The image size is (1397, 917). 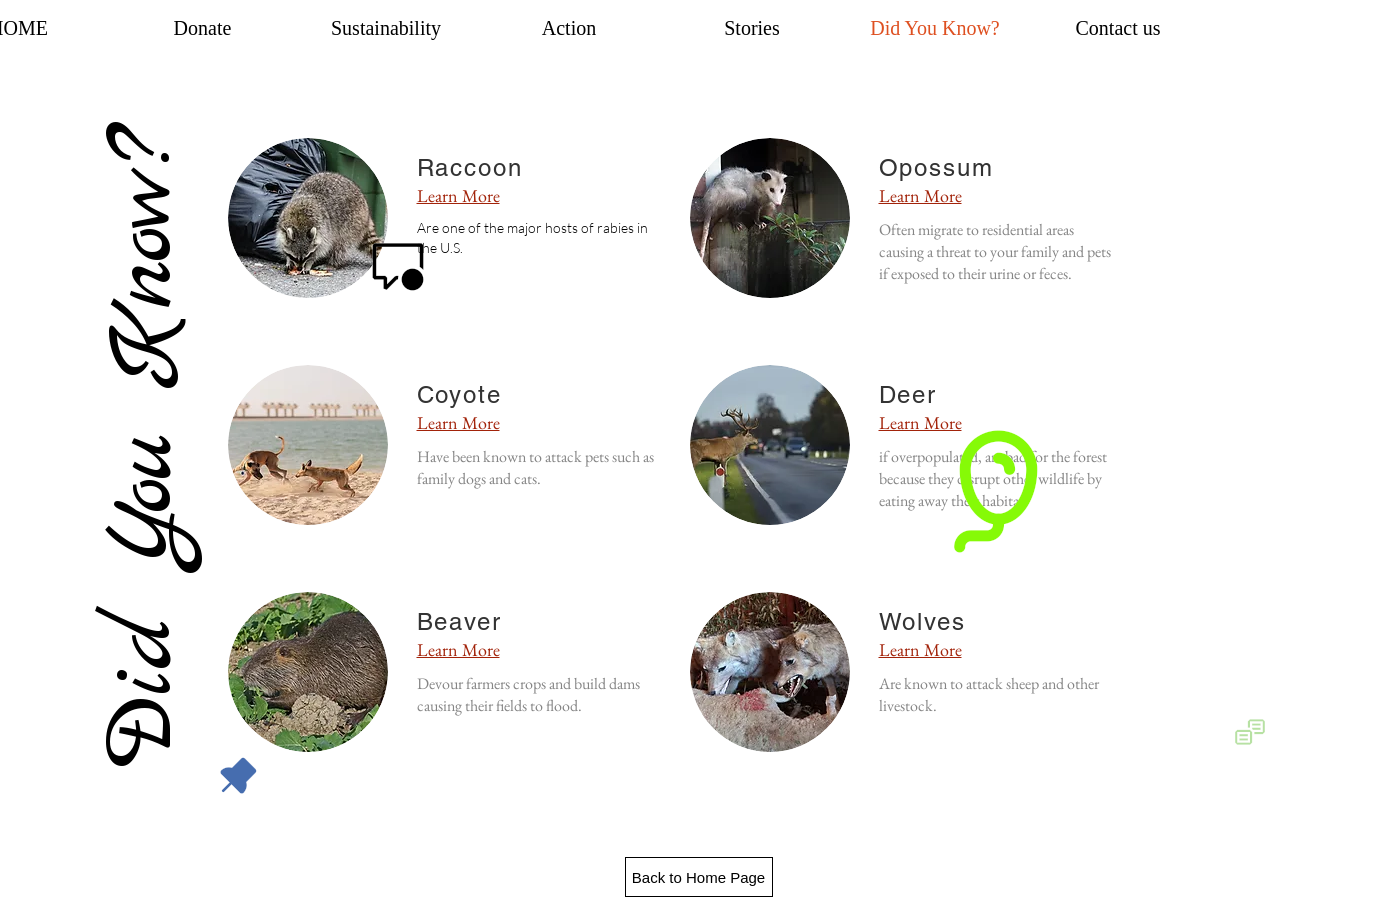 I want to click on view unresolved comments, so click(x=398, y=265).